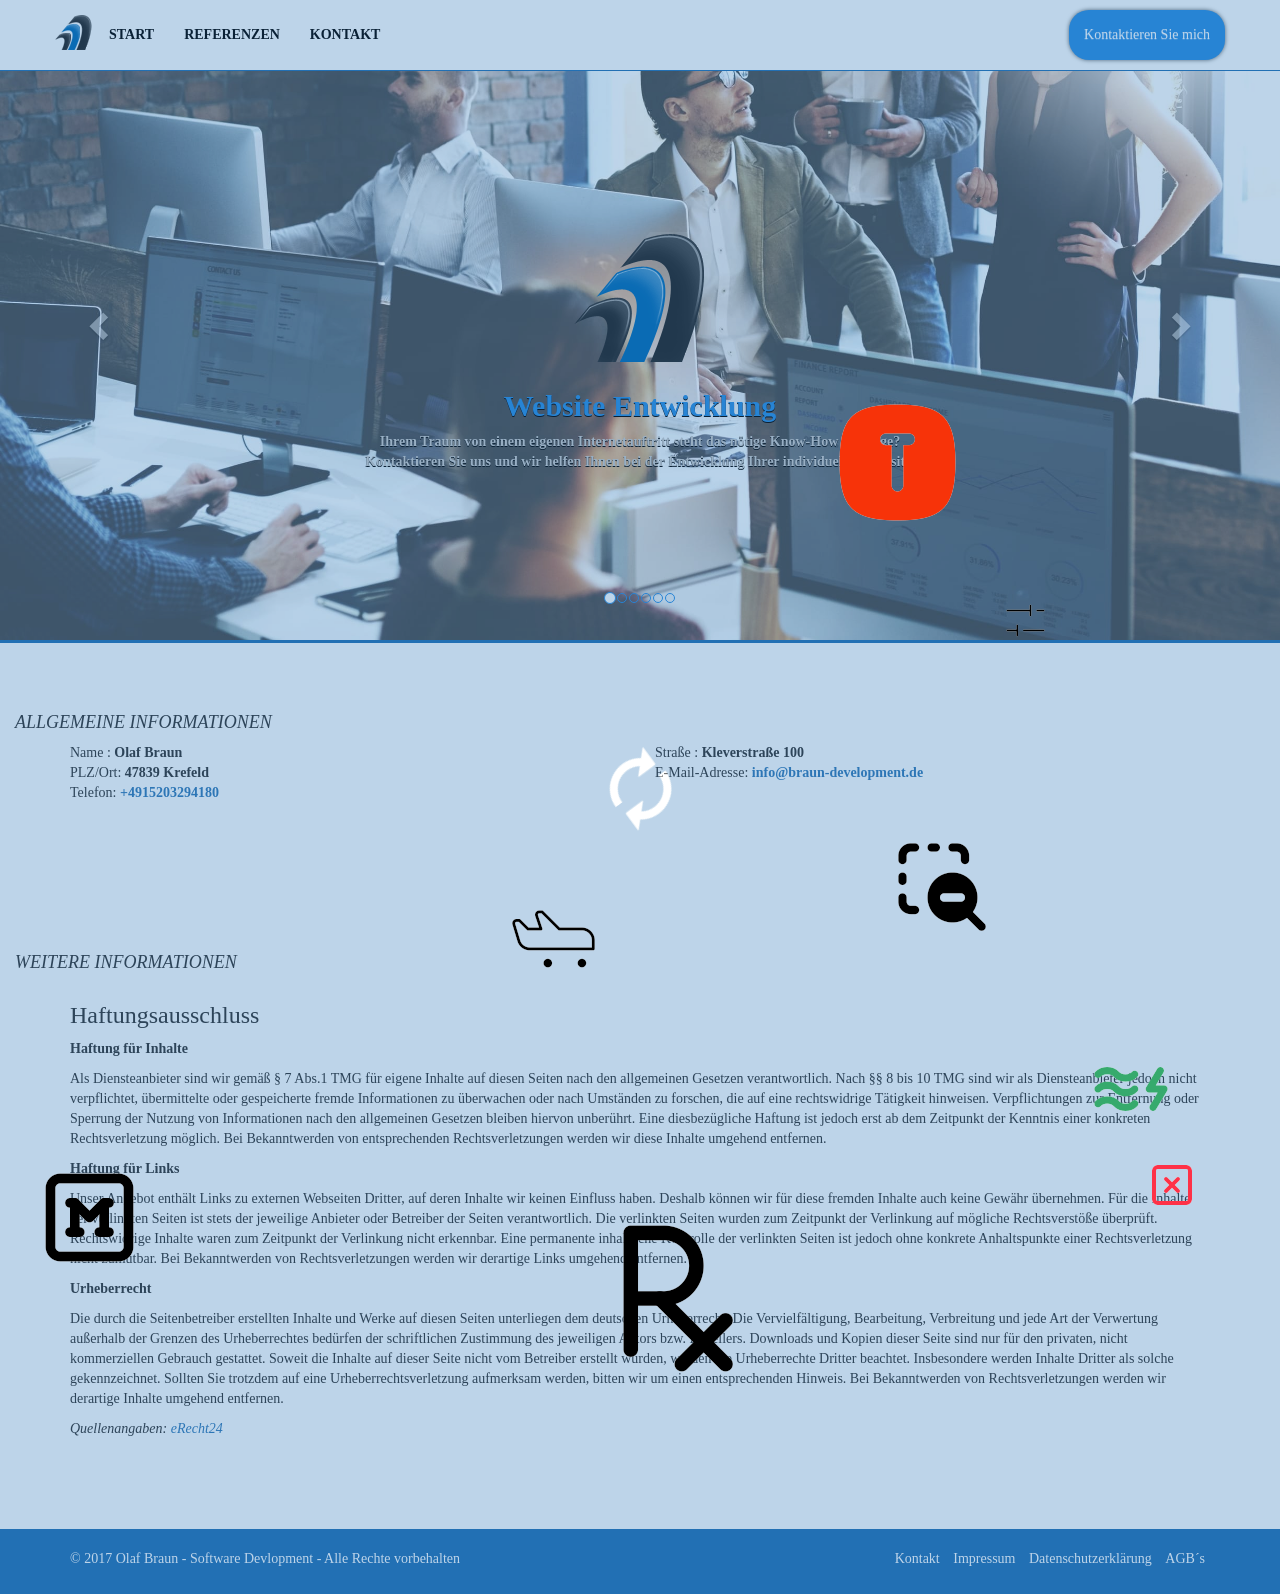 The image size is (1280, 1594). What do you see at coordinates (940, 885) in the screenshot?
I see `zoom out of selected area` at bounding box center [940, 885].